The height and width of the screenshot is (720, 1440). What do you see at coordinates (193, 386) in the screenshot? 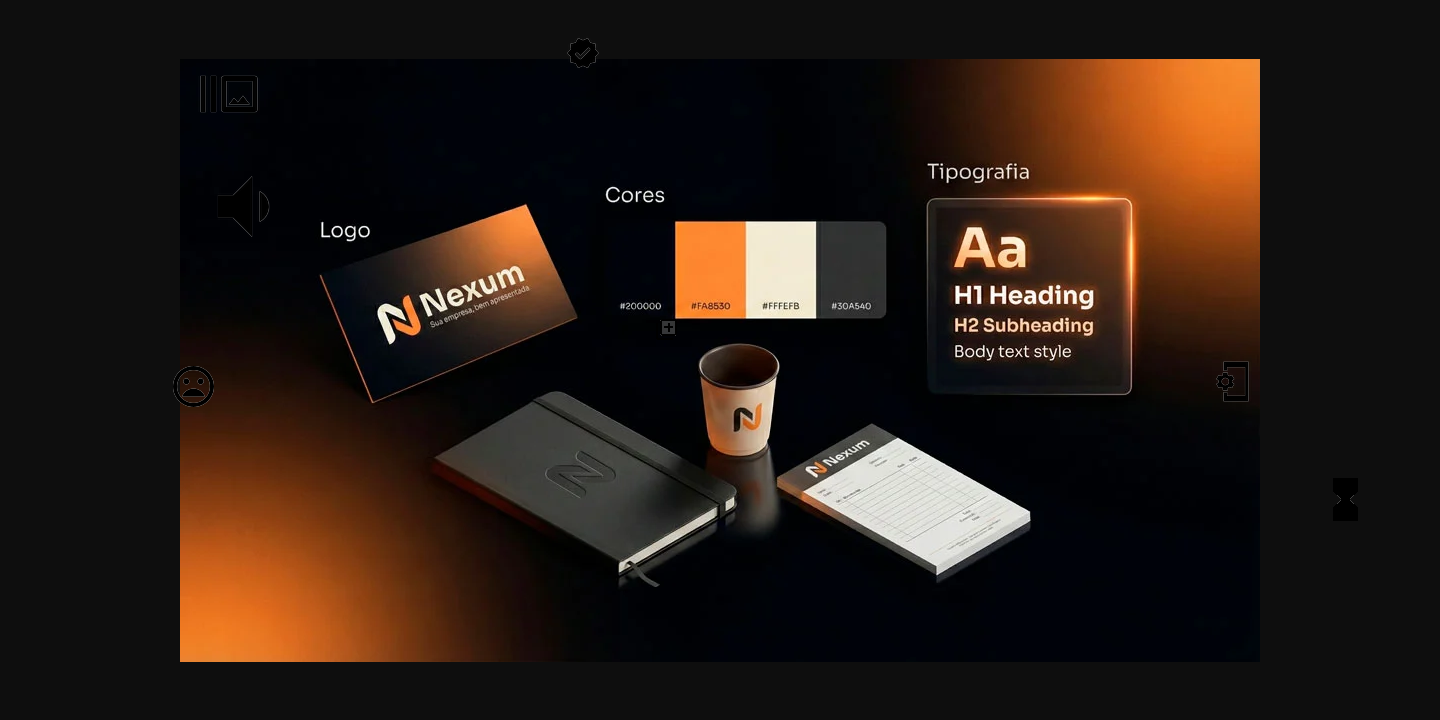
I see `indicate a negative reaction or feedback` at bounding box center [193, 386].